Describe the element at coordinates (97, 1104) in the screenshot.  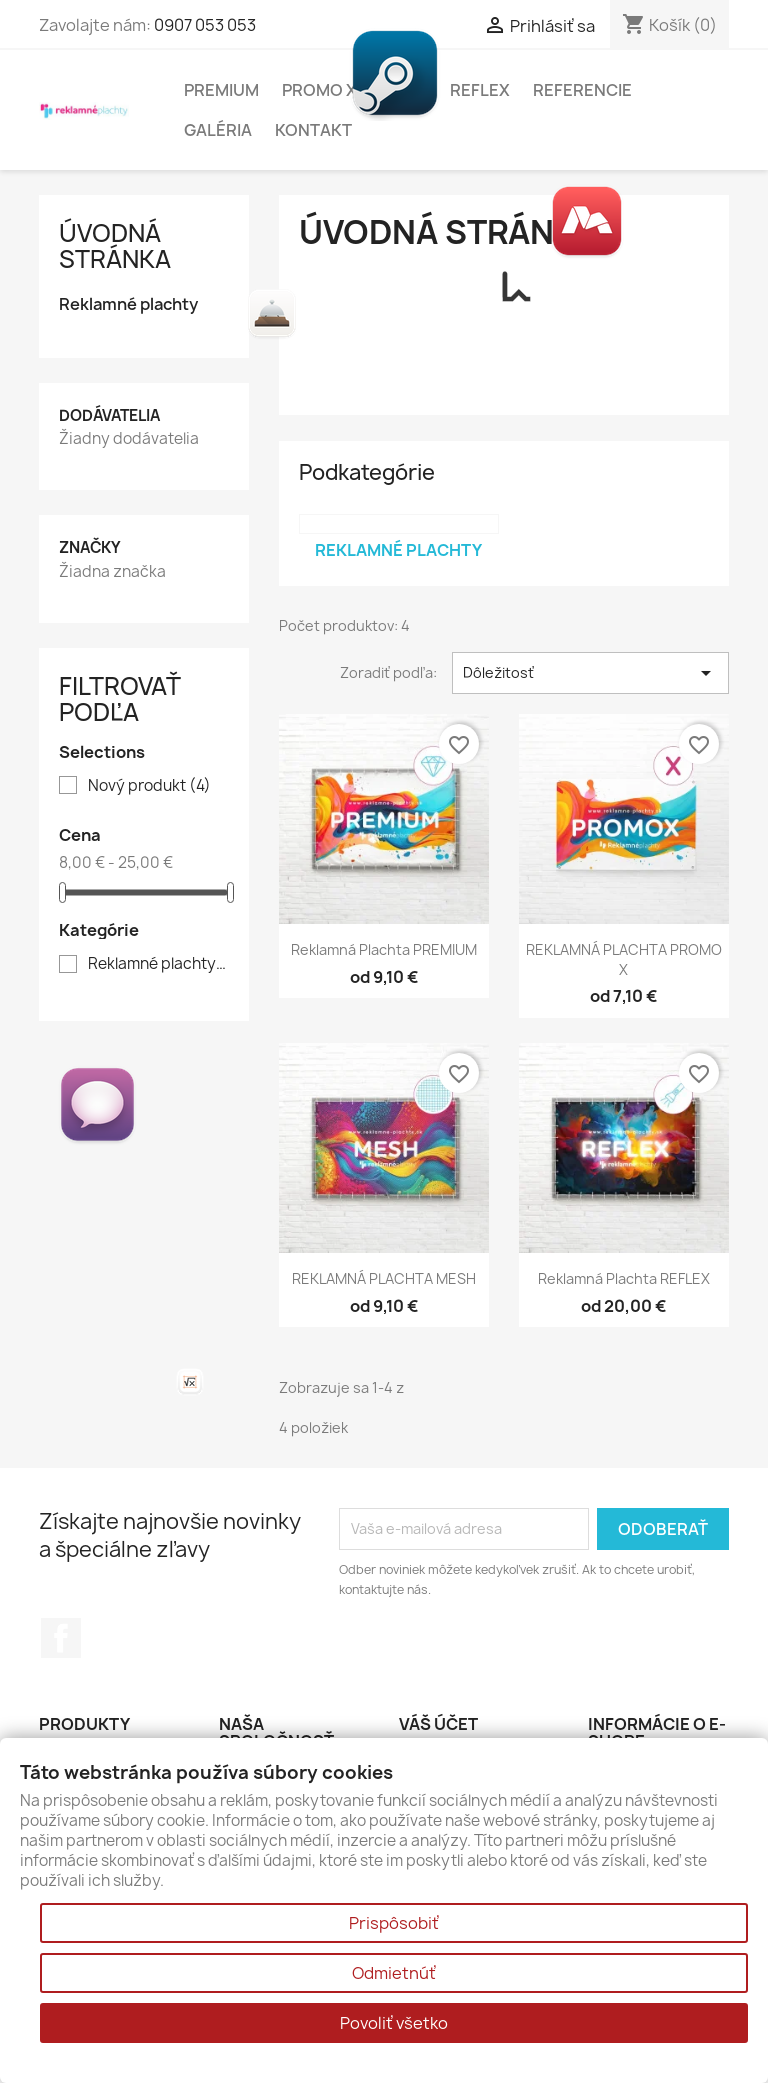
I see `open pidgin instant messaging app` at that location.